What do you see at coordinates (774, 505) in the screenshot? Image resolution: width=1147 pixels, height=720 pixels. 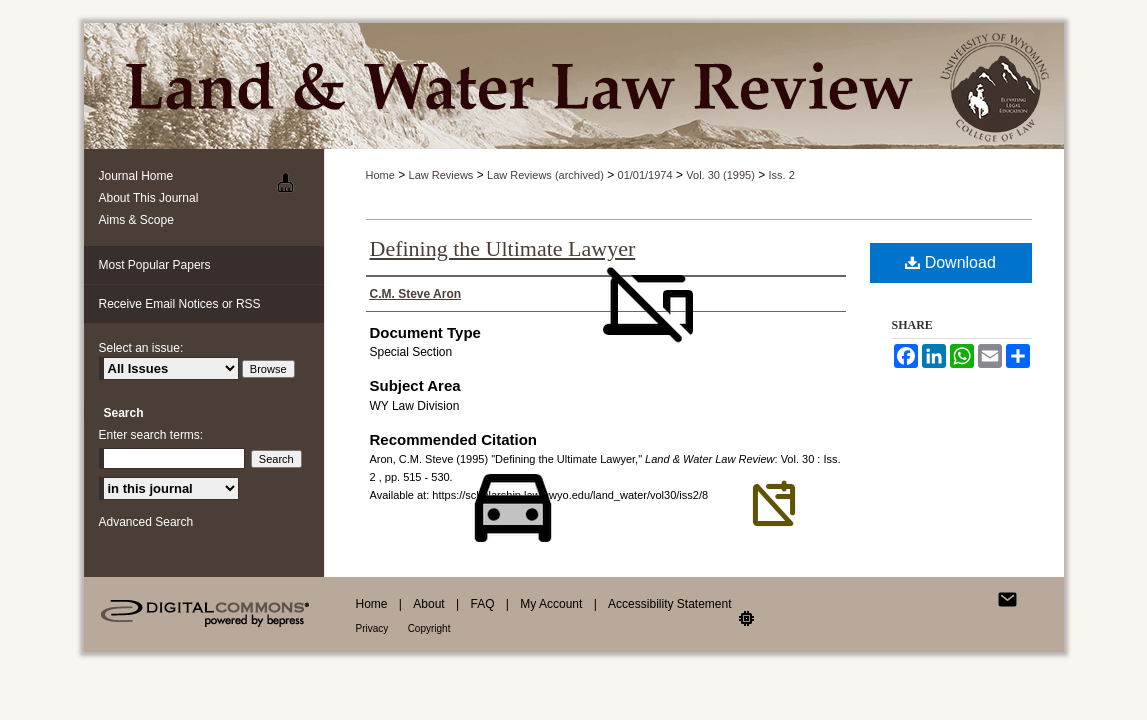 I see `indicates calendar or scheduling is disabled` at bounding box center [774, 505].